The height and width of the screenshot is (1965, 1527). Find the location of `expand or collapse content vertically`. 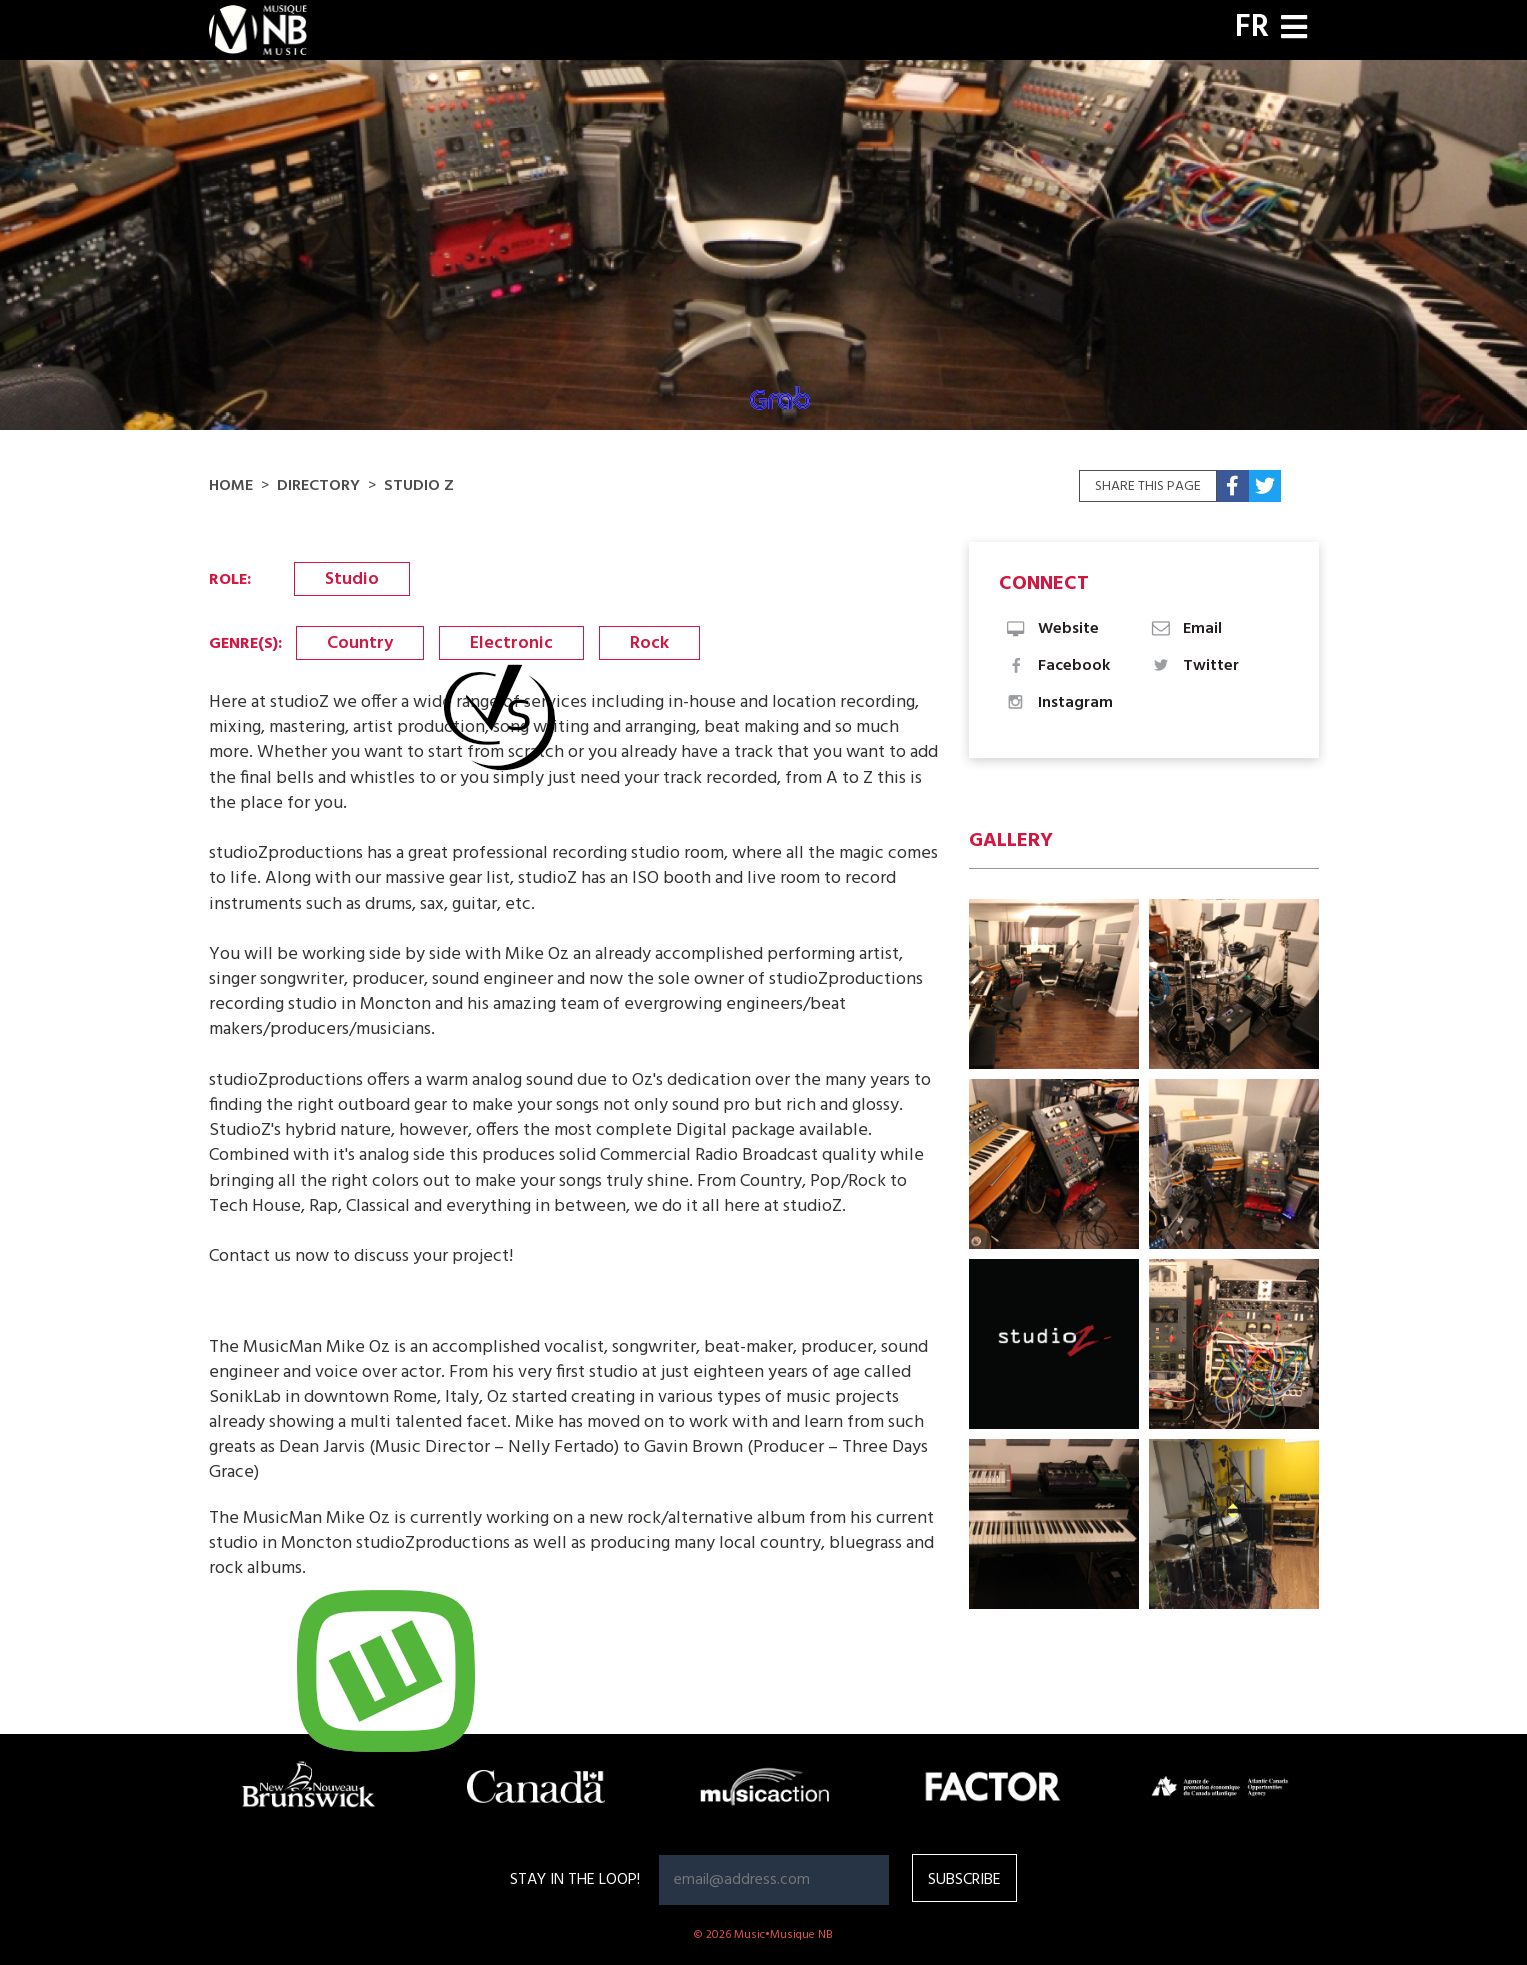

expand or collapse content vertically is located at coordinates (1233, 1511).